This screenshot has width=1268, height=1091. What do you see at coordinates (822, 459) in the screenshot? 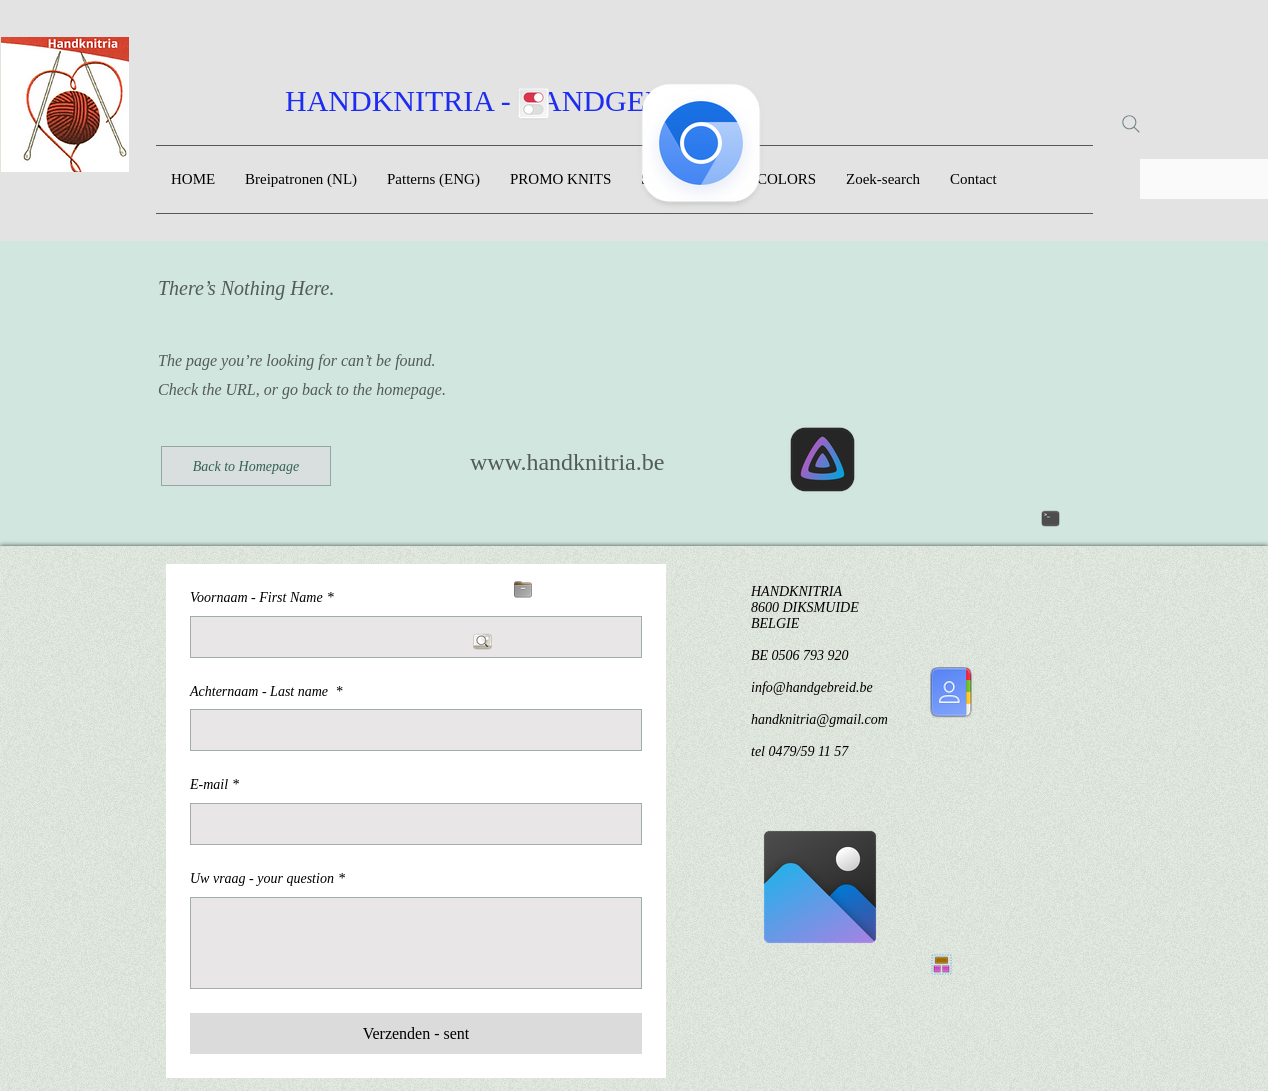
I see `open jellyfin media server app` at bounding box center [822, 459].